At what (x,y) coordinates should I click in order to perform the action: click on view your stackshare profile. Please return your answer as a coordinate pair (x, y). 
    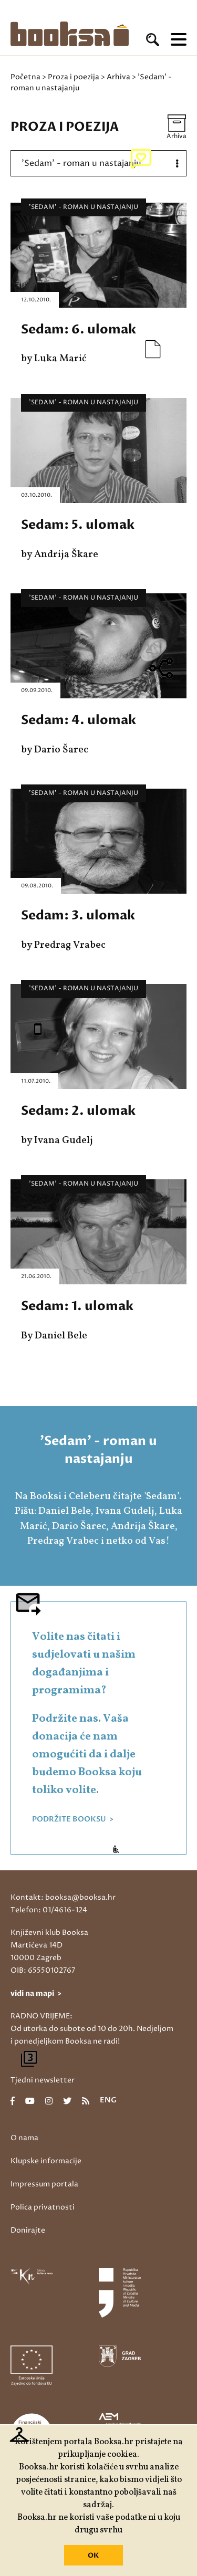
    Looking at the image, I should click on (161, 668).